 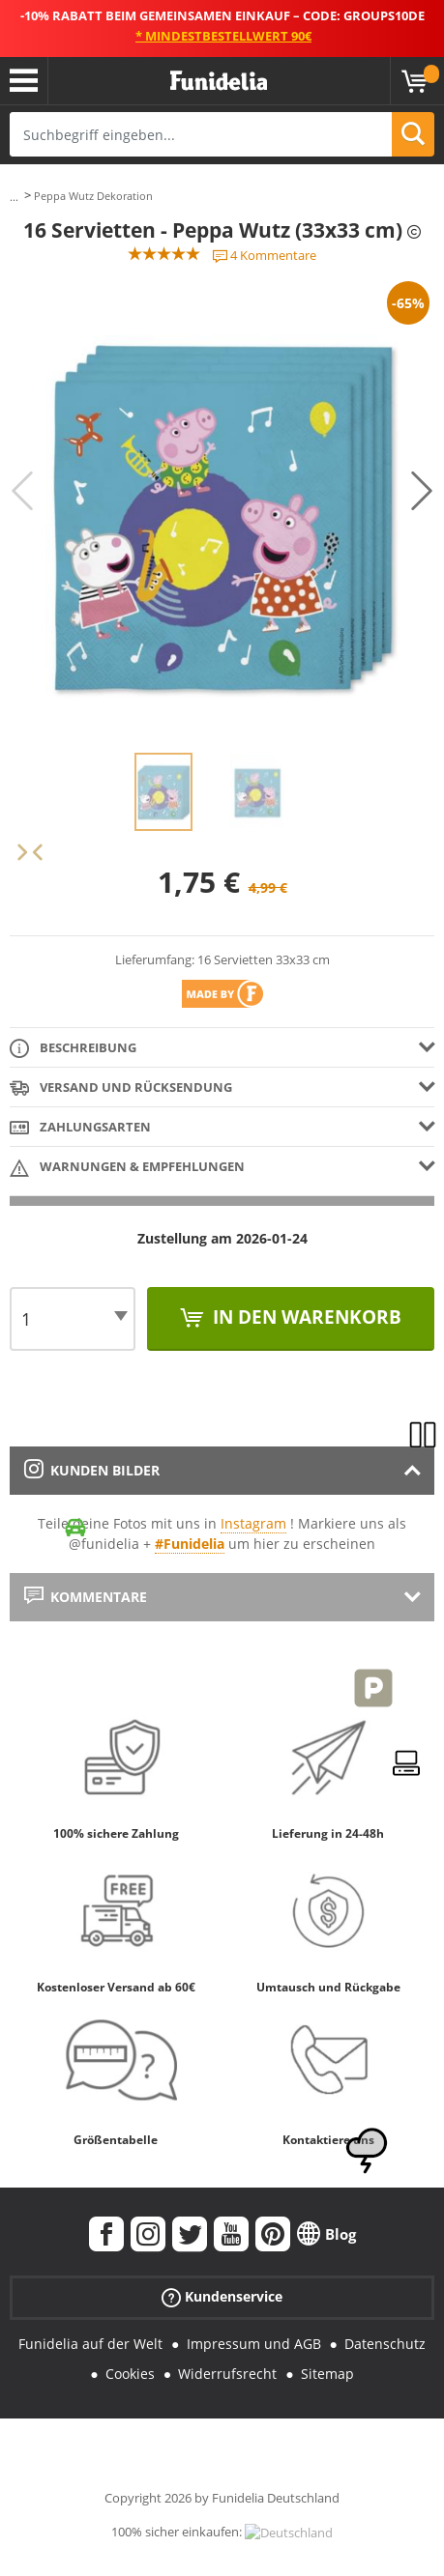 I want to click on indicates thunderstorm or severe weather conditions, so click(x=367, y=2150).